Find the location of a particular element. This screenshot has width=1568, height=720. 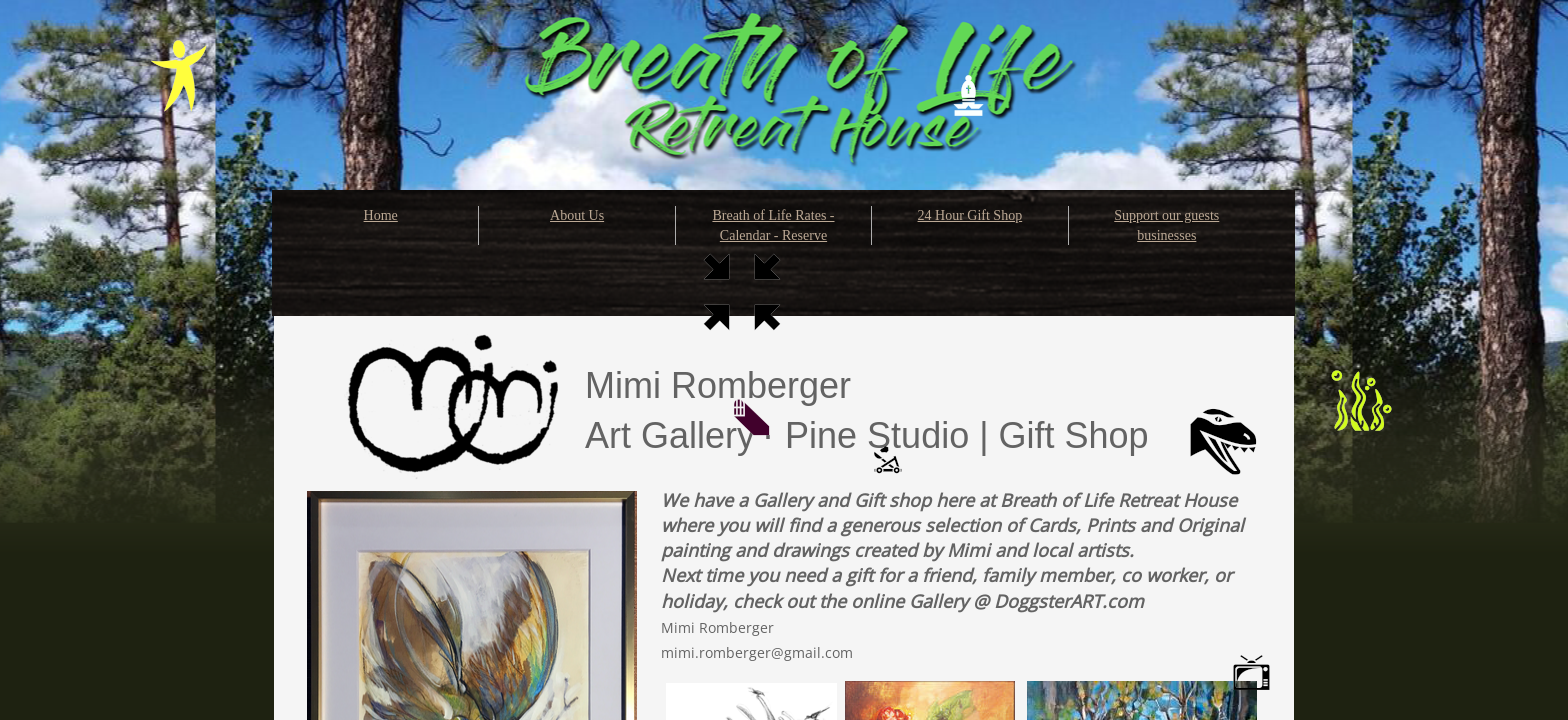

launch projectile in siege game is located at coordinates (888, 459).